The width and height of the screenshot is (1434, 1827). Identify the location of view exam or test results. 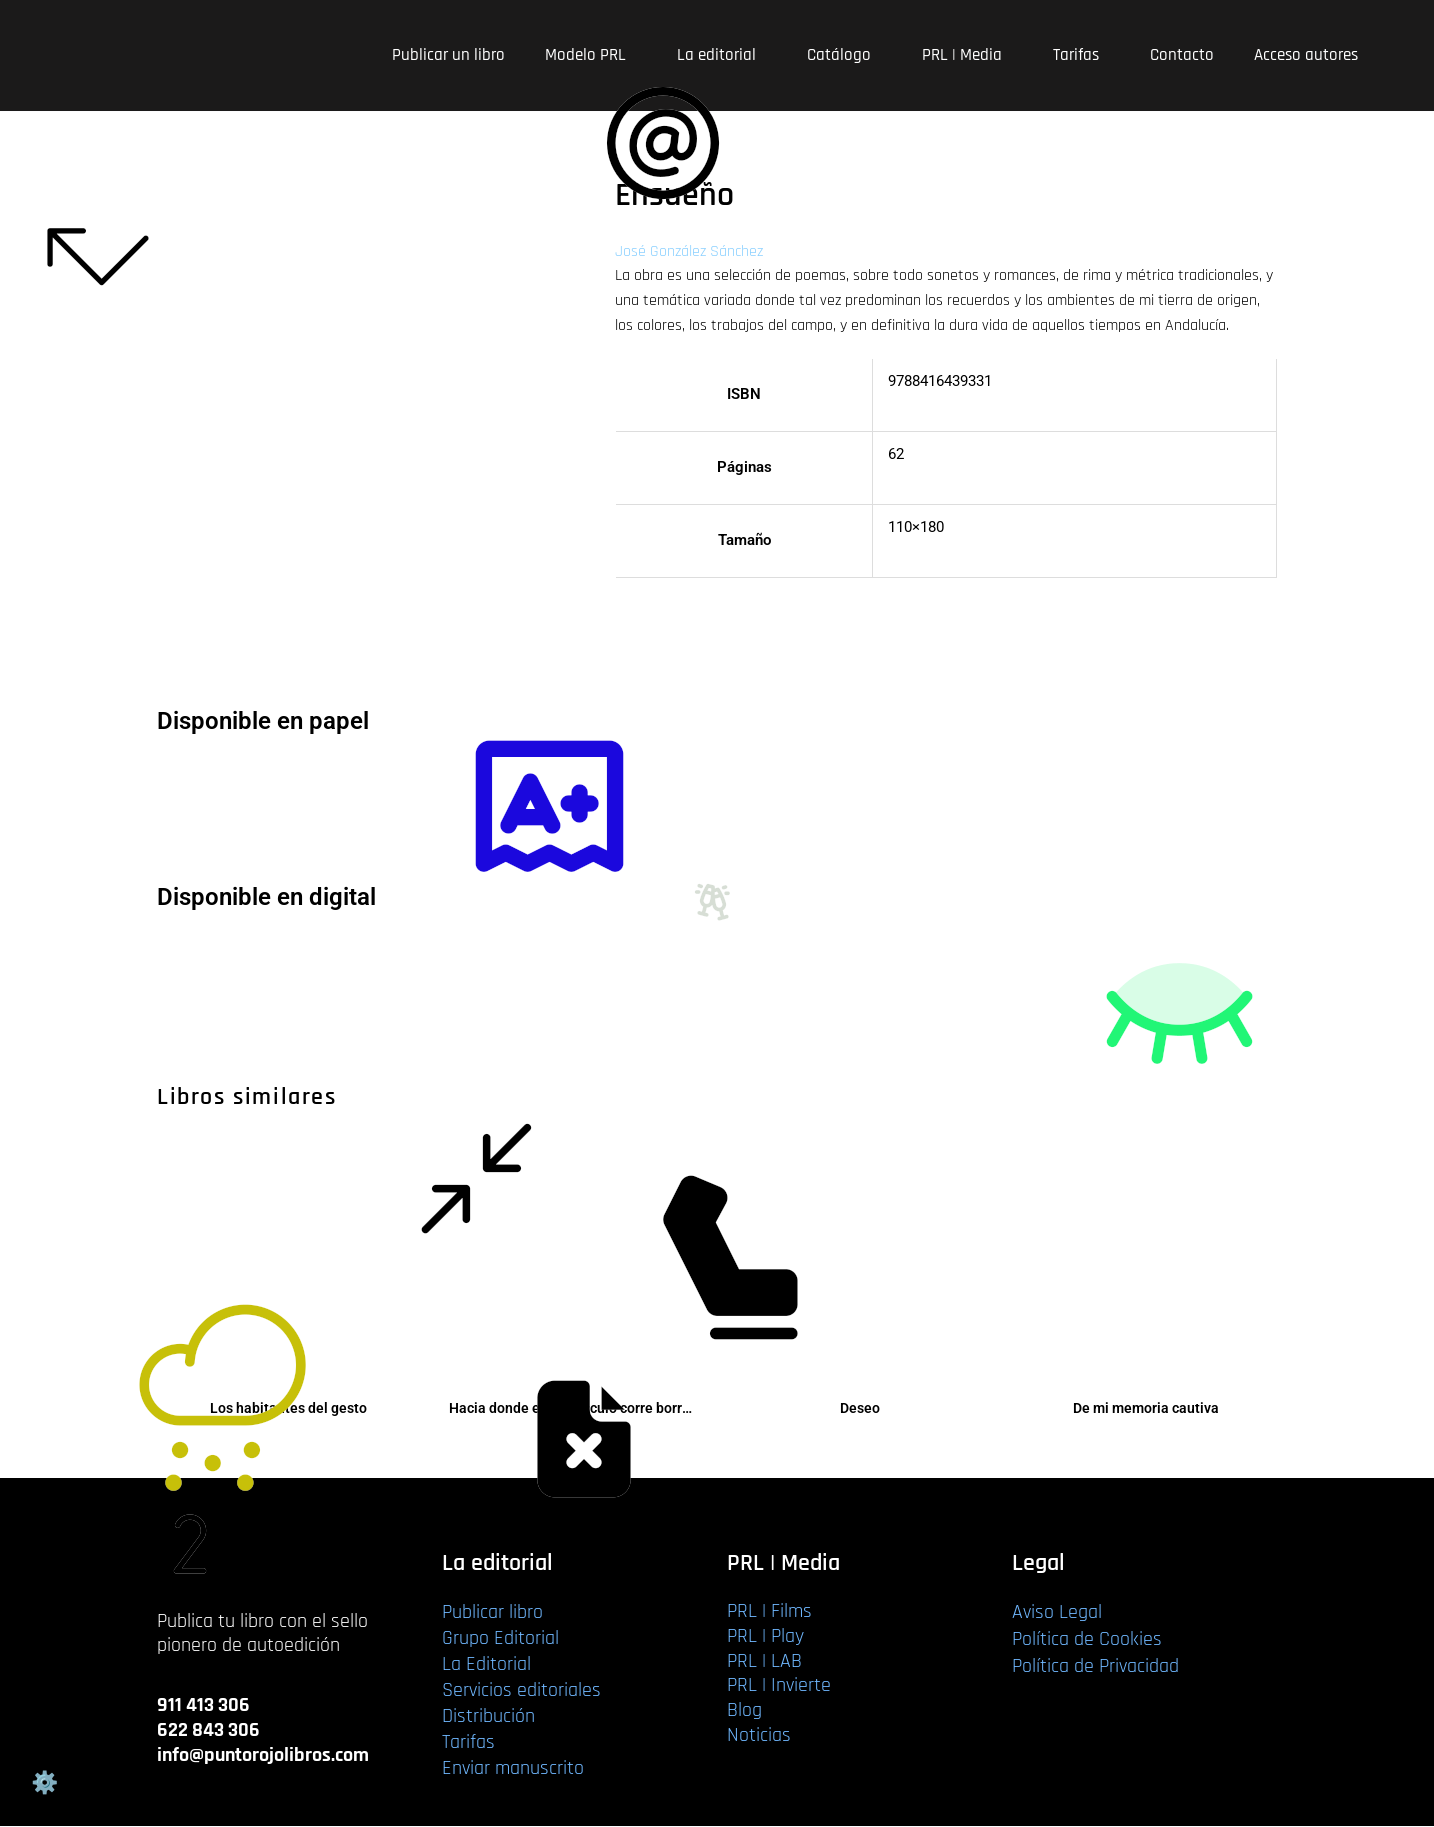
(549, 803).